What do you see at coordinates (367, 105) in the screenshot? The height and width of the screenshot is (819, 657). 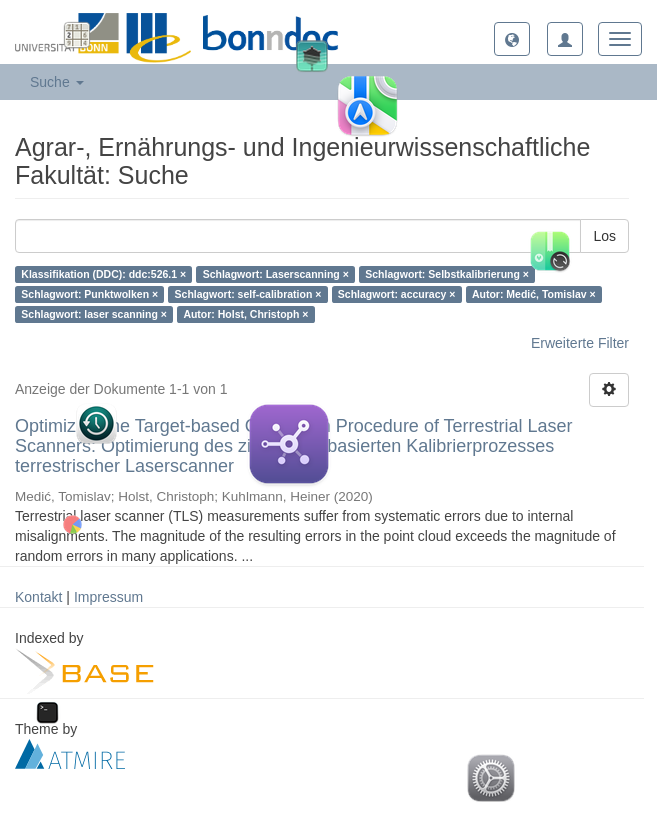 I see `open Apple Maps application` at bounding box center [367, 105].